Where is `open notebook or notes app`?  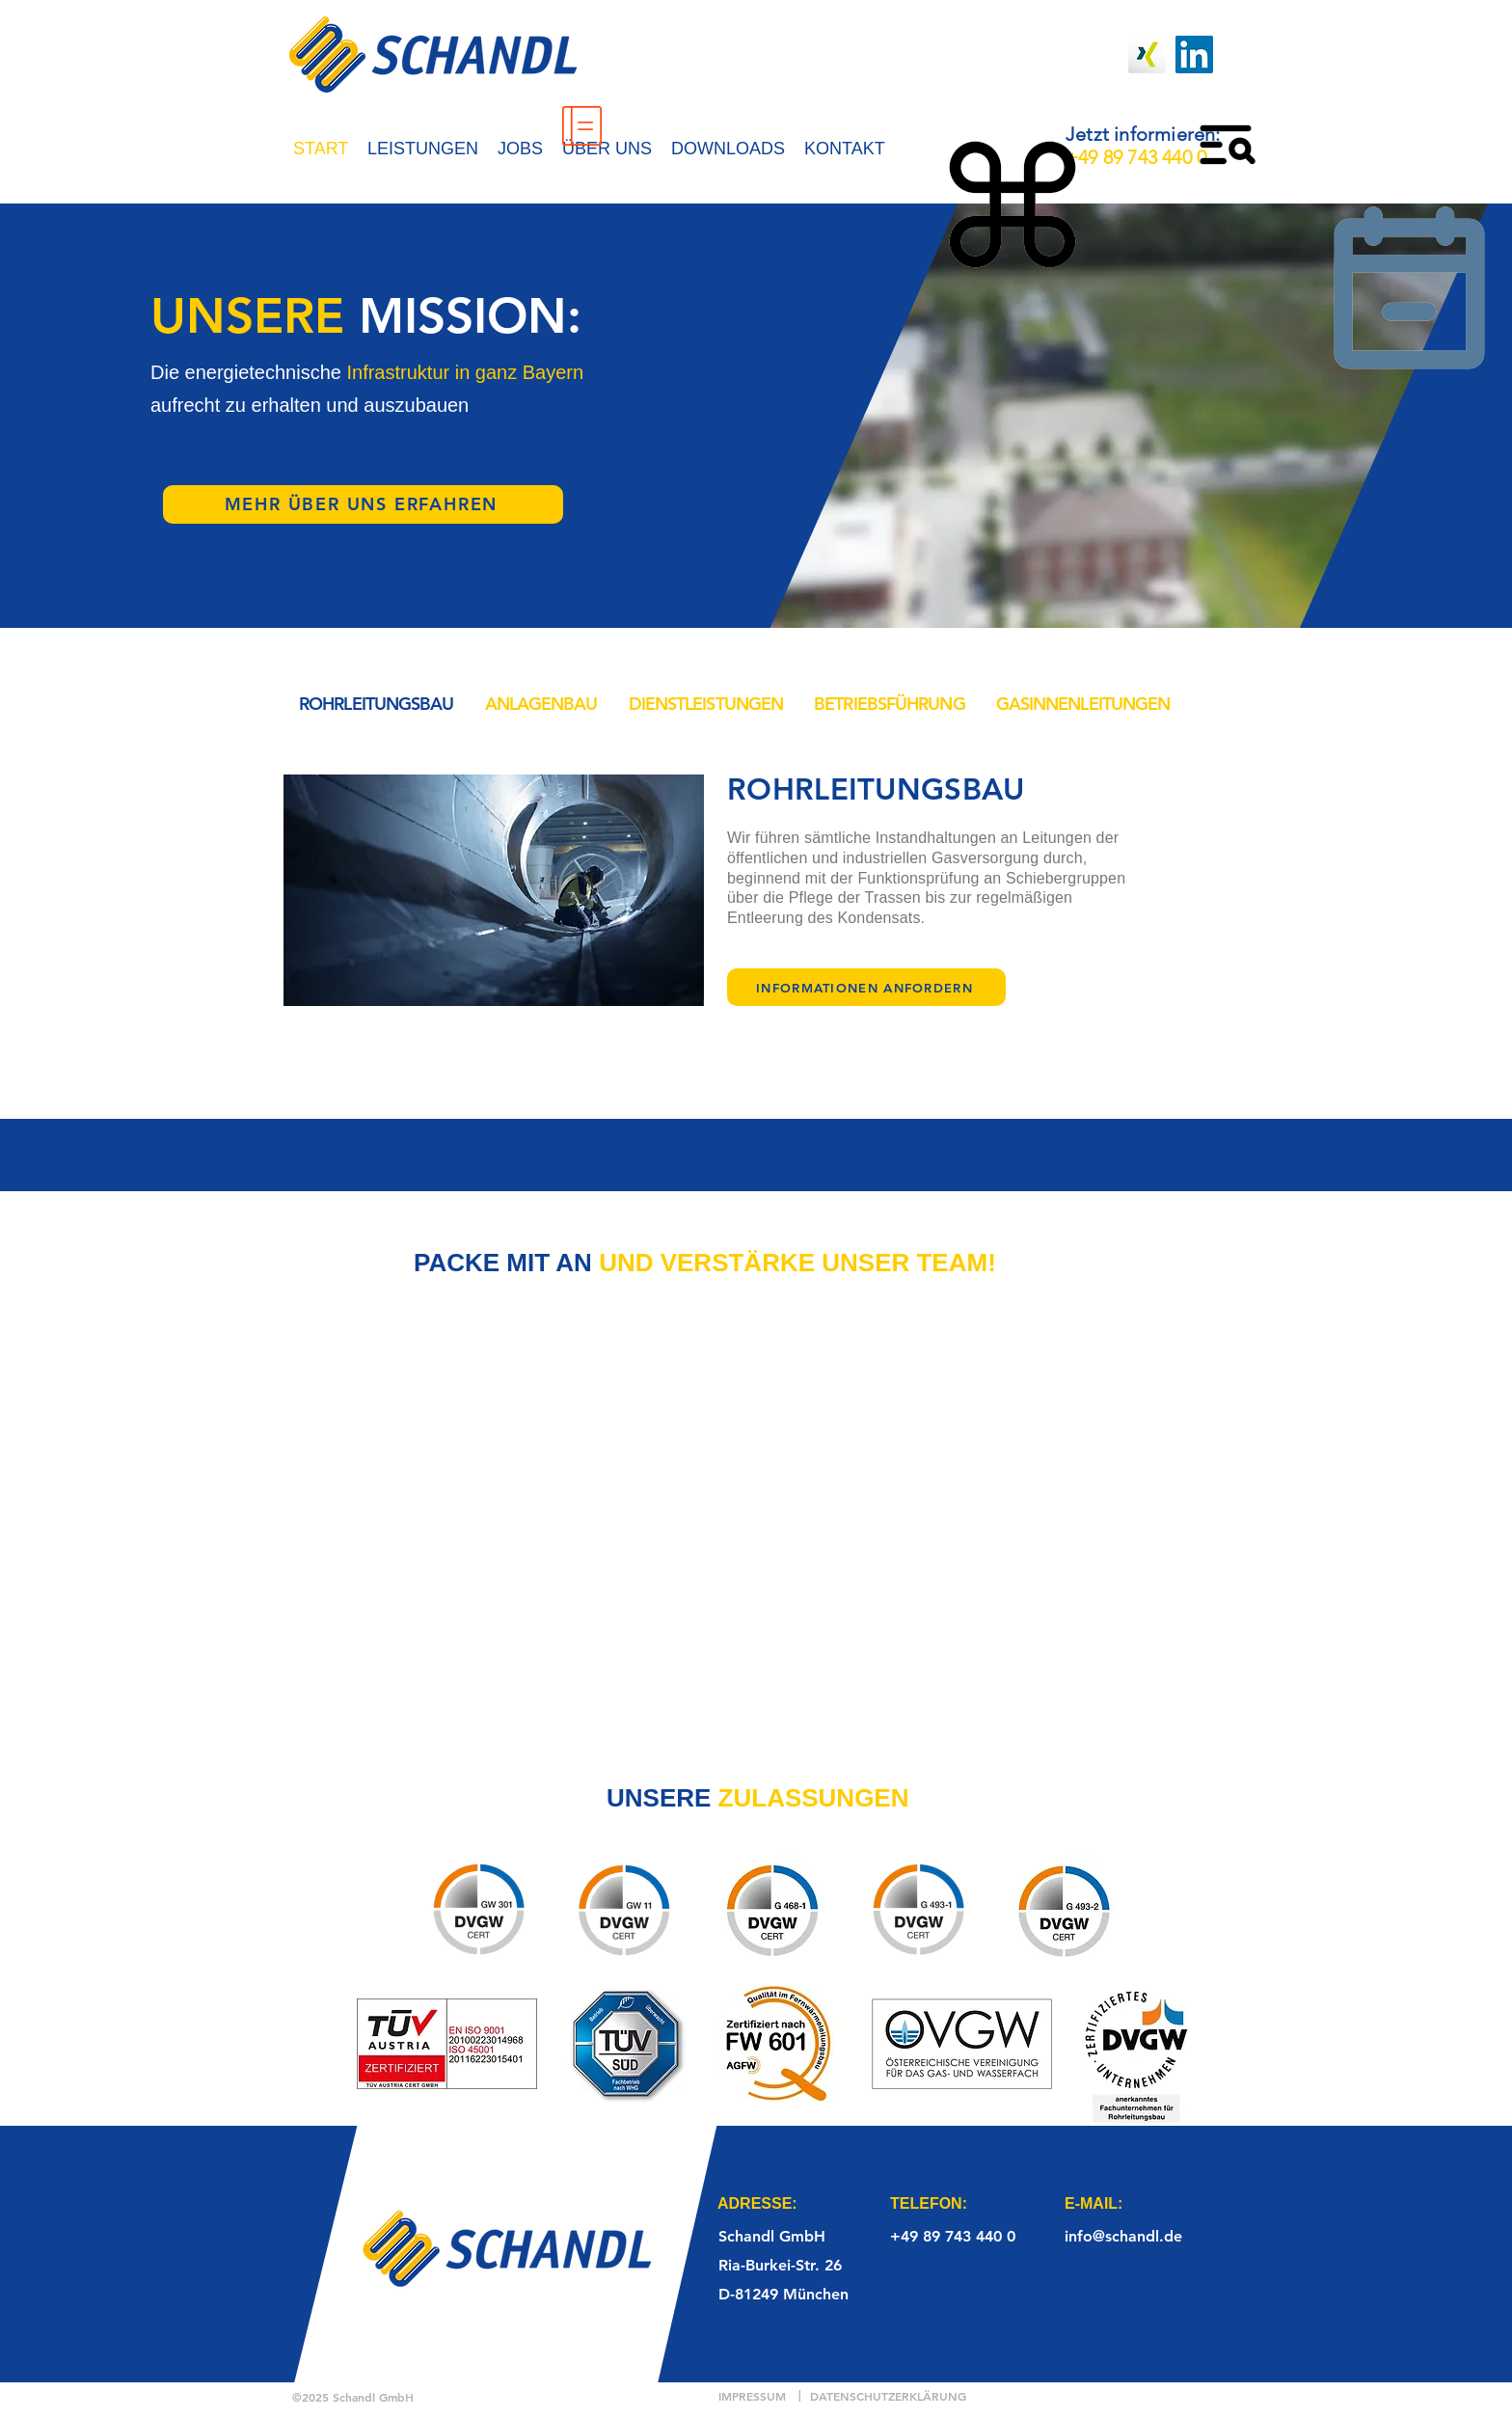 open notebook or notes app is located at coordinates (581, 125).